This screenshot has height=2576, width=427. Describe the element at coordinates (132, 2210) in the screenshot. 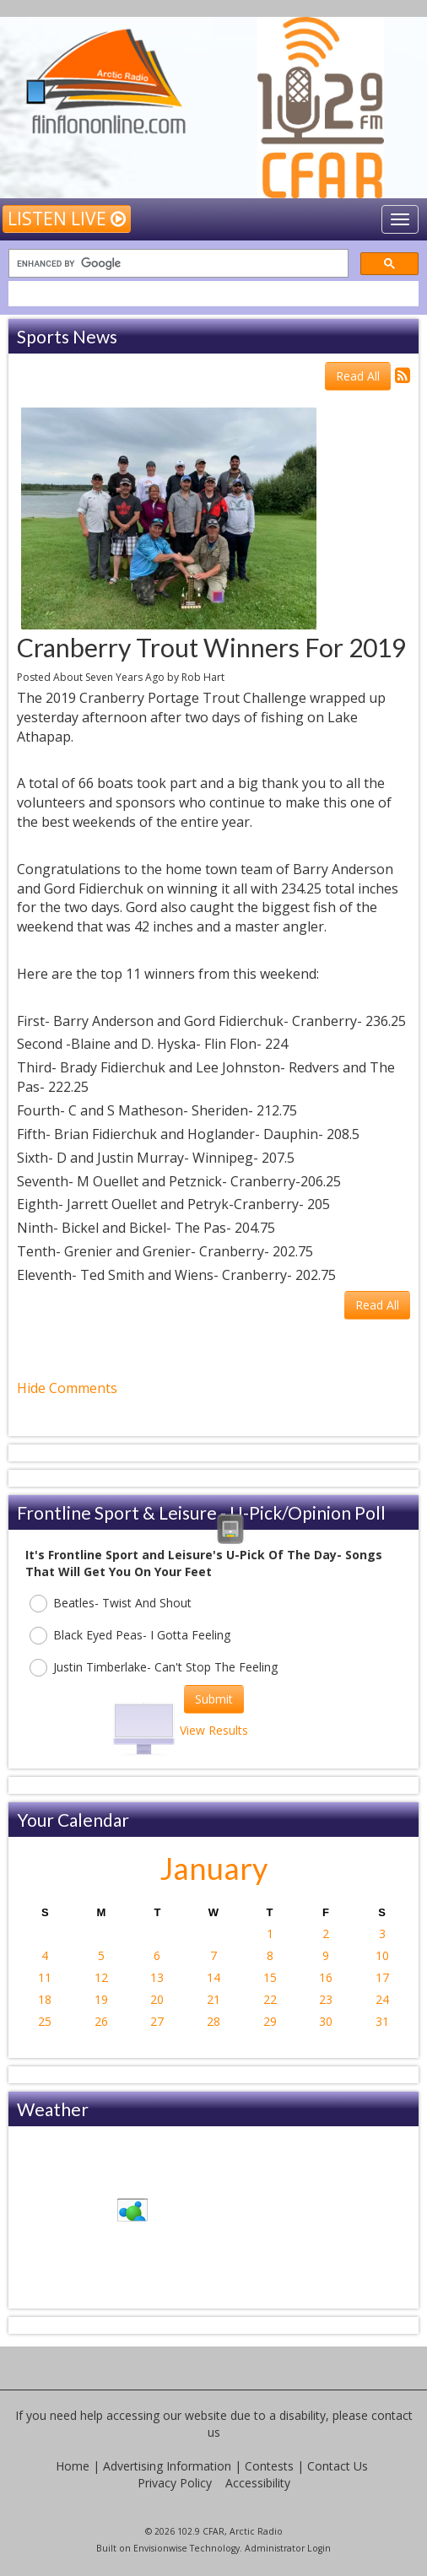

I see `open windows homegroup settings` at that location.